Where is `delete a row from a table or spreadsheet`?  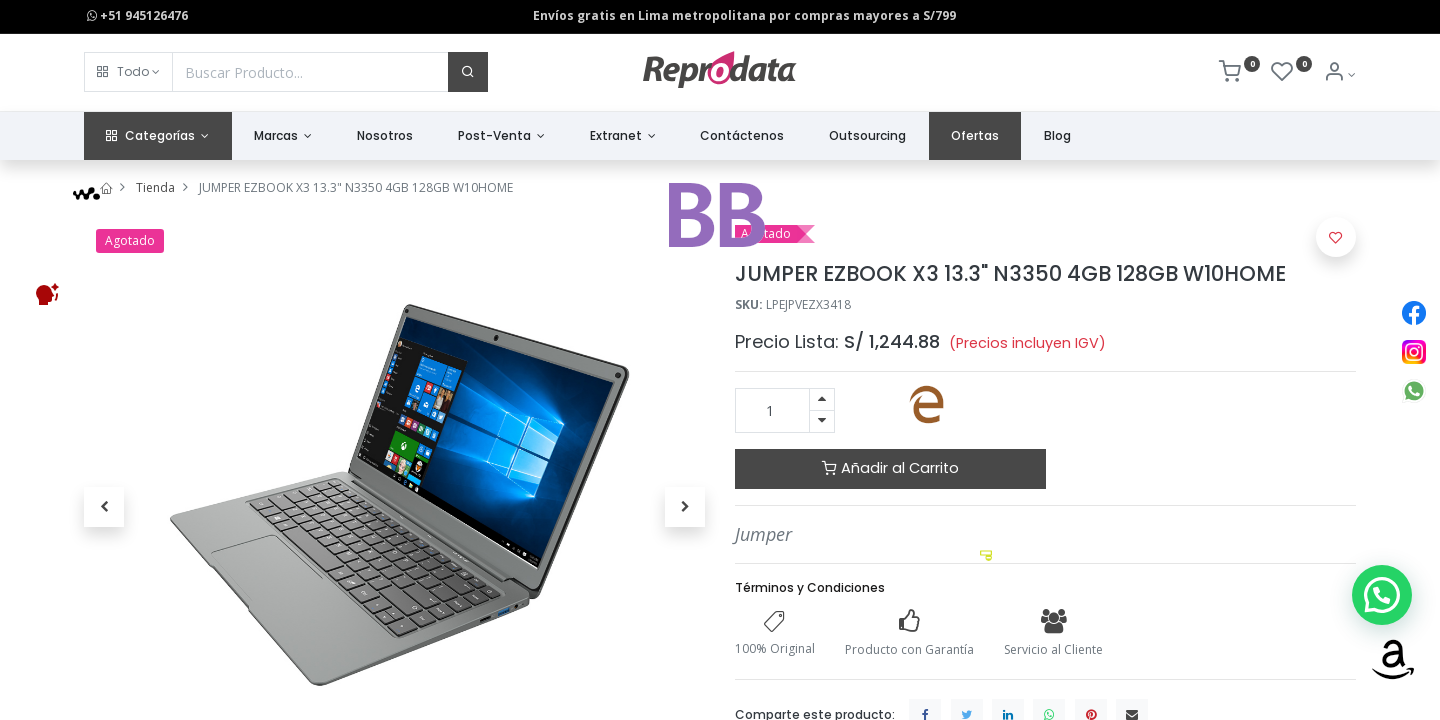
delete a row from a table or spreadsheet is located at coordinates (986, 555).